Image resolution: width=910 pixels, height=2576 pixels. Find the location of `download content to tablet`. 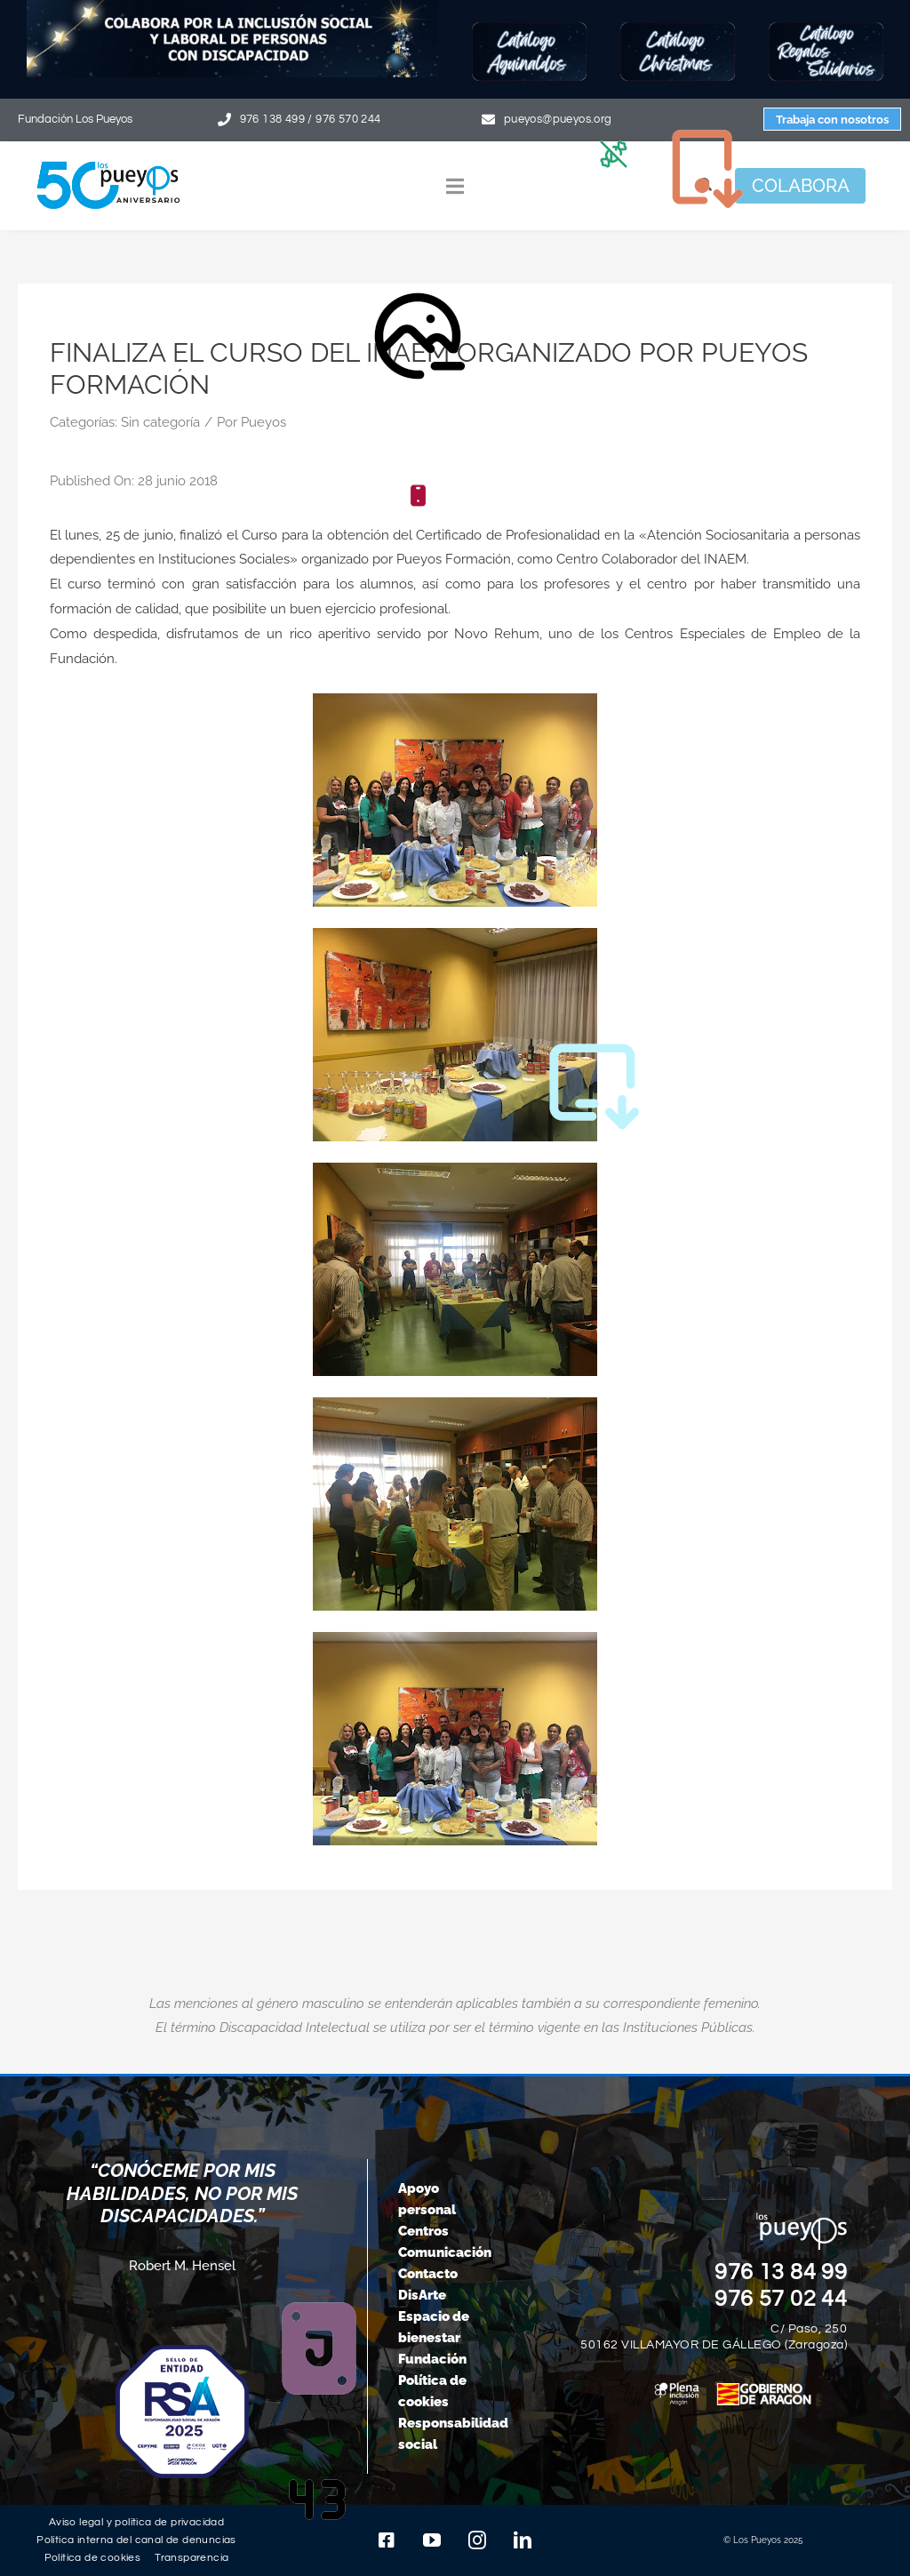

download content to tablet is located at coordinates (702, 167).